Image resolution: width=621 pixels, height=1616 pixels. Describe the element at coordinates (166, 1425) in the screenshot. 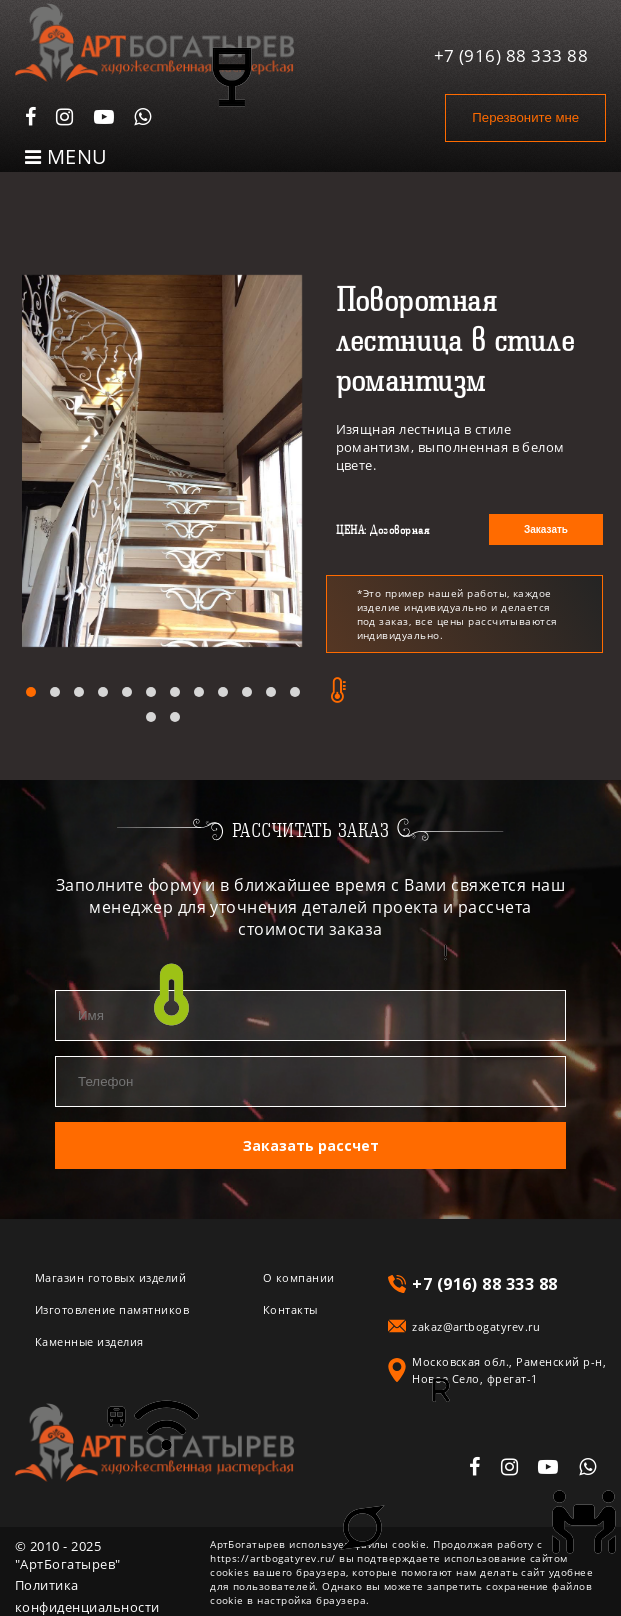

I see `indicates strong wifi connection` at that location.